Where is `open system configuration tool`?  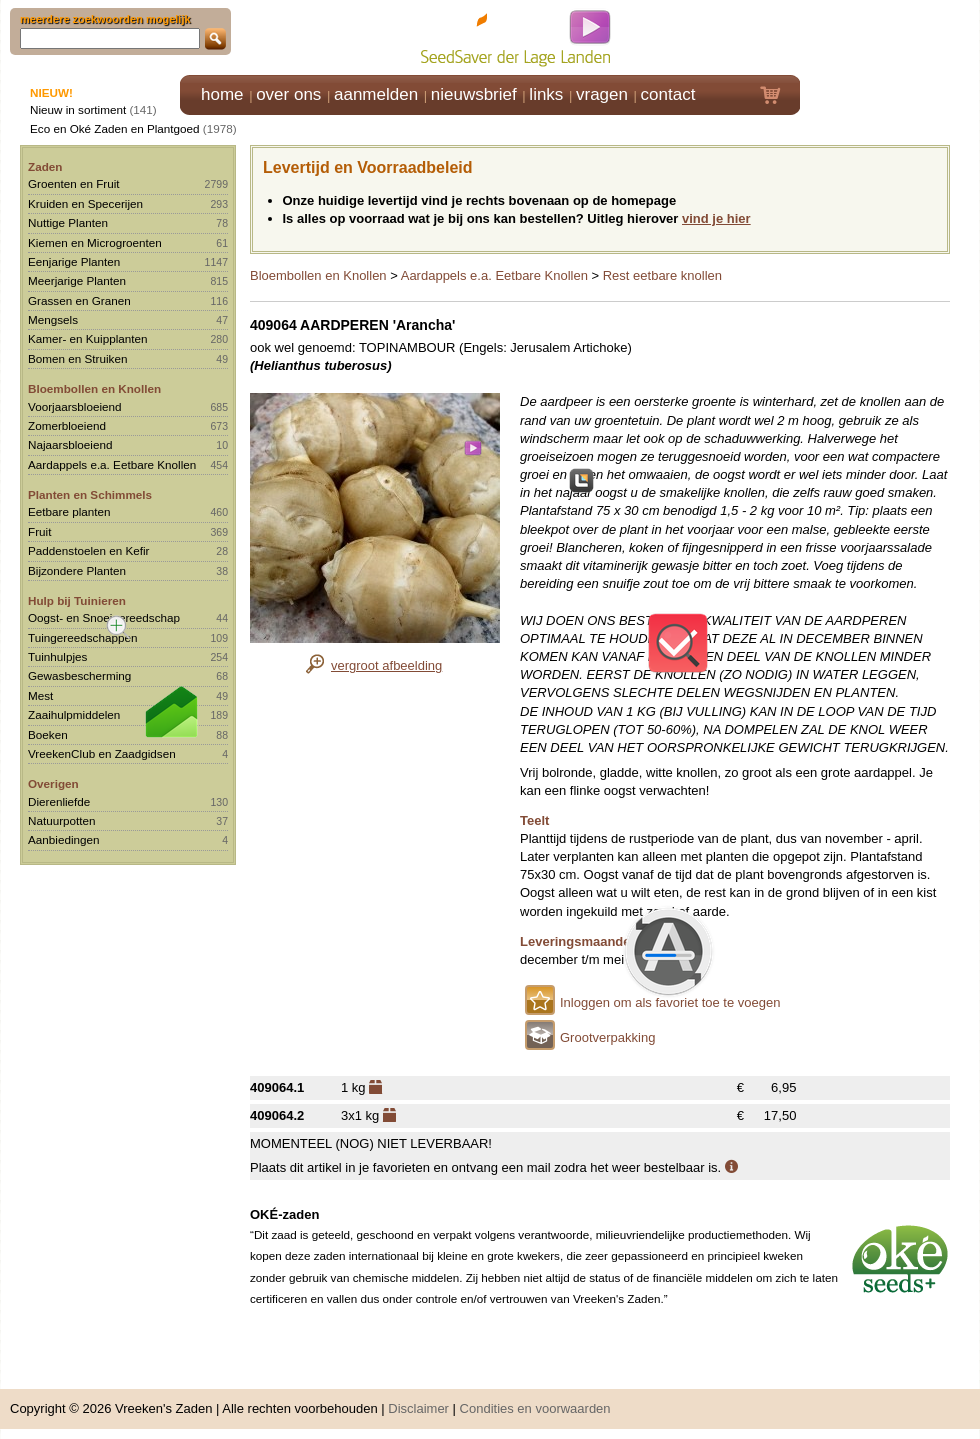 open system configuration tool is located at coordinates (678, 643).